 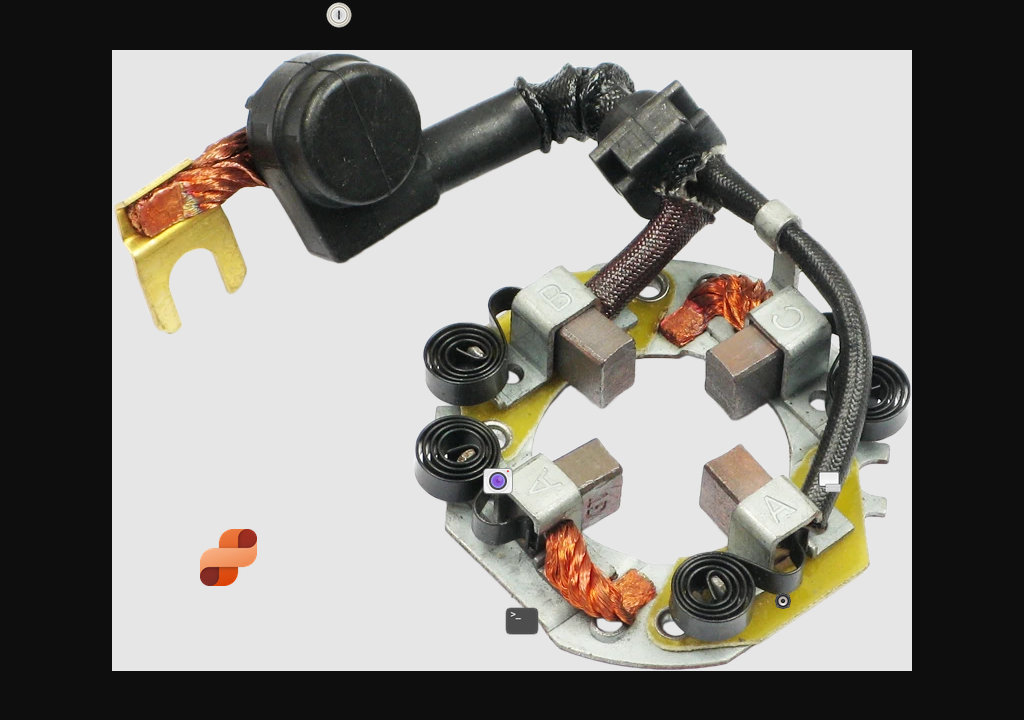 What do you see at coordinates (339, 15) in the screenshot?
I see `open the passwords app` at bounding box center [339, 15].